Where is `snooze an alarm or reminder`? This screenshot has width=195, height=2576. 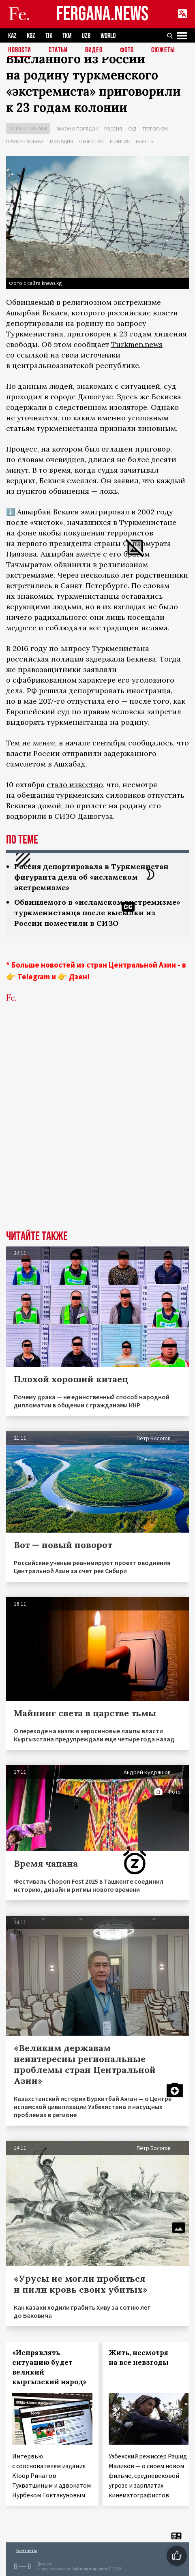
snooze an alarm or reminder is located at coordinates (135, 1862).